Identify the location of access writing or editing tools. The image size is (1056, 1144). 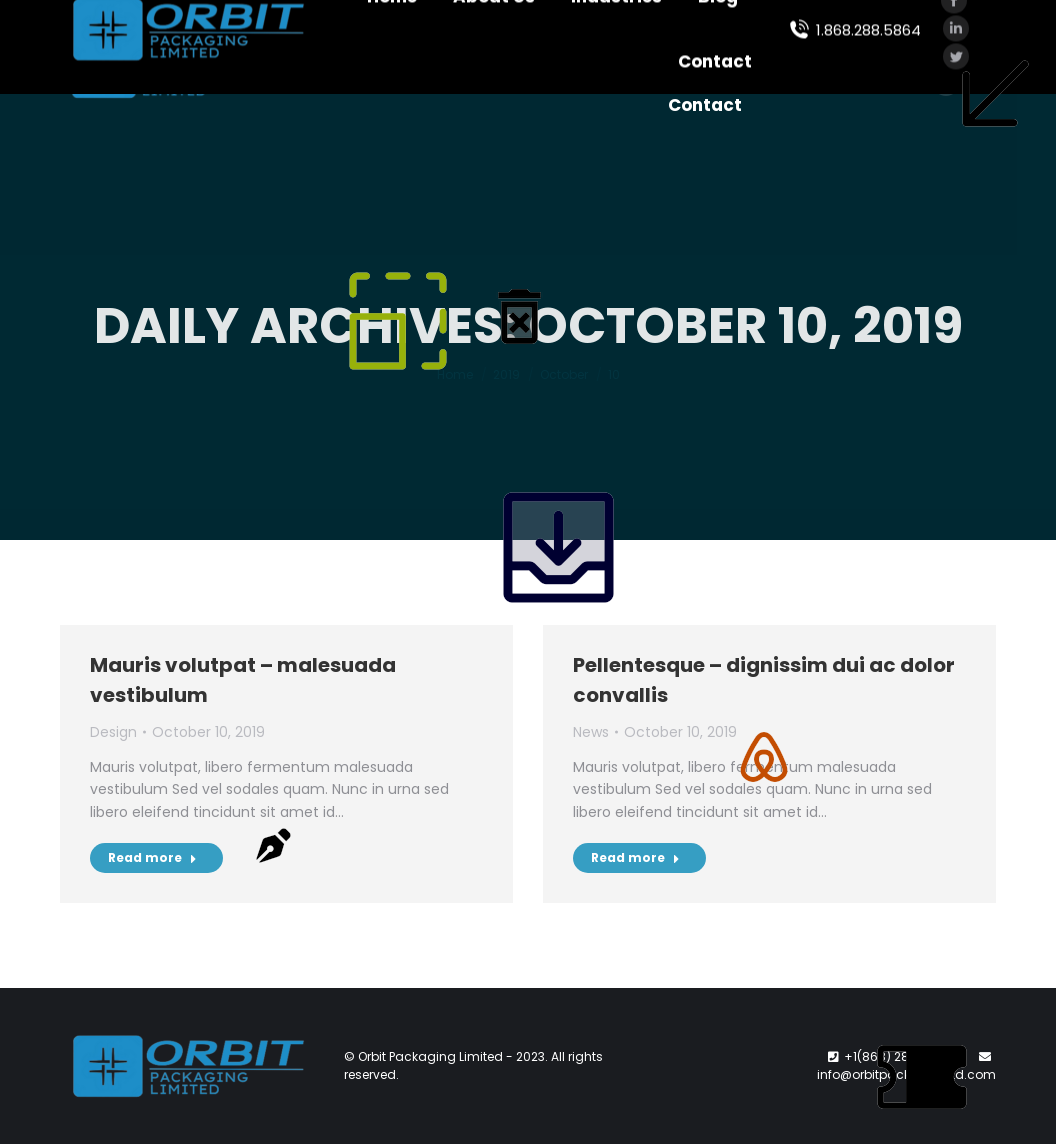
(273, 845).